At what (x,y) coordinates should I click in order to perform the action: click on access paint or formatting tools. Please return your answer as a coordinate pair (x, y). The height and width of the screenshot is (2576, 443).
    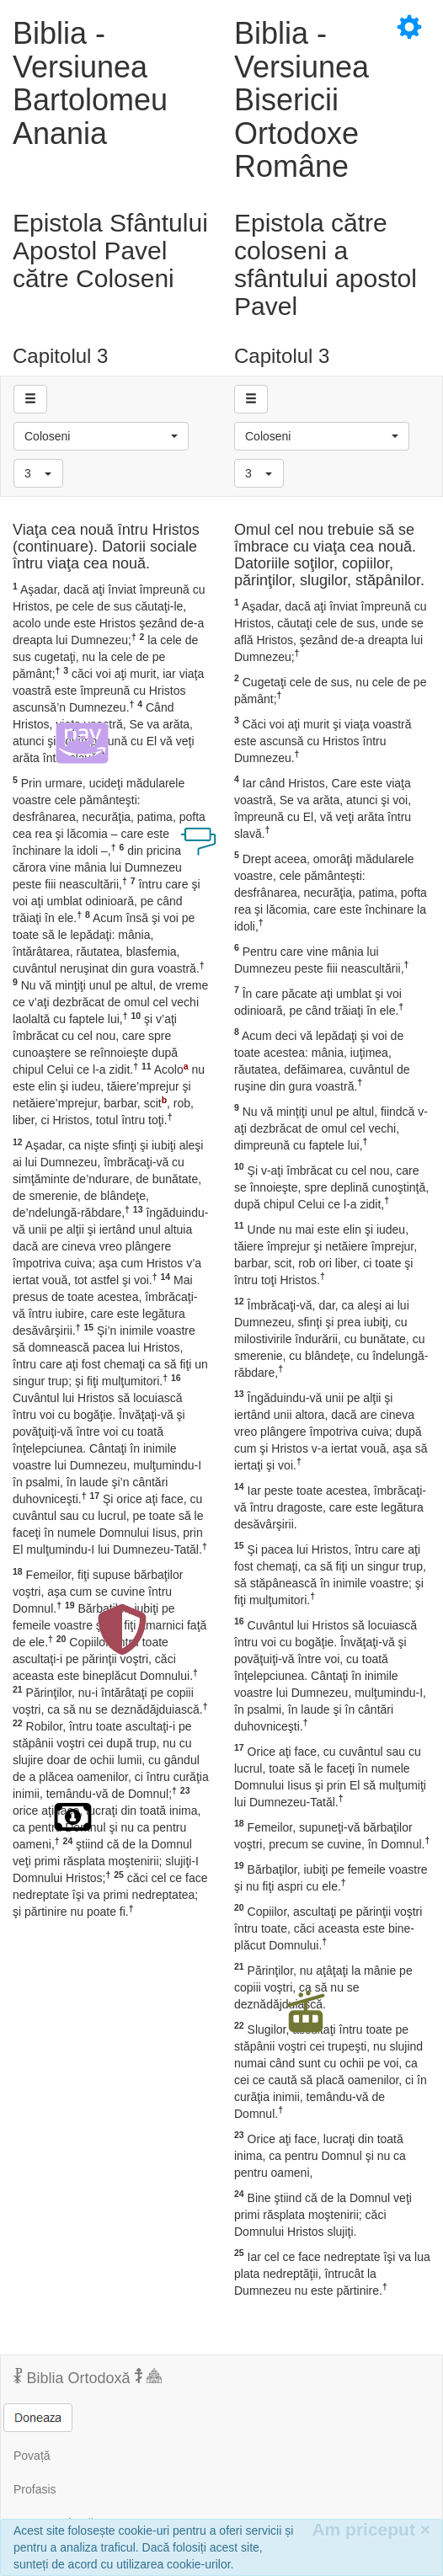
    Looking at the image, I should click on (198, 839).